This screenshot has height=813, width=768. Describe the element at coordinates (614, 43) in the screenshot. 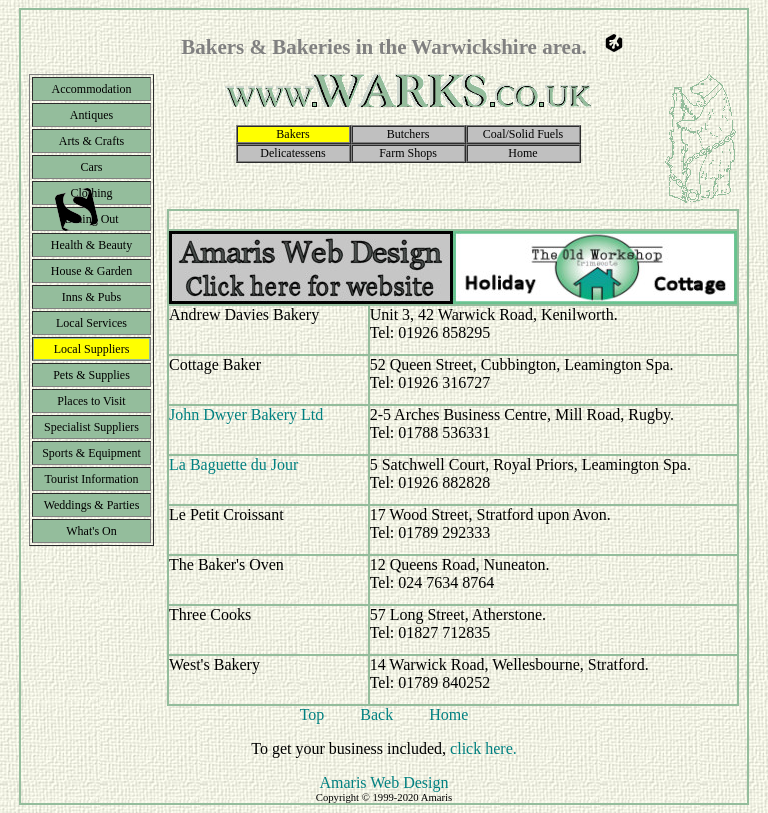

I see `link to Treehouse learning platform` at that location.